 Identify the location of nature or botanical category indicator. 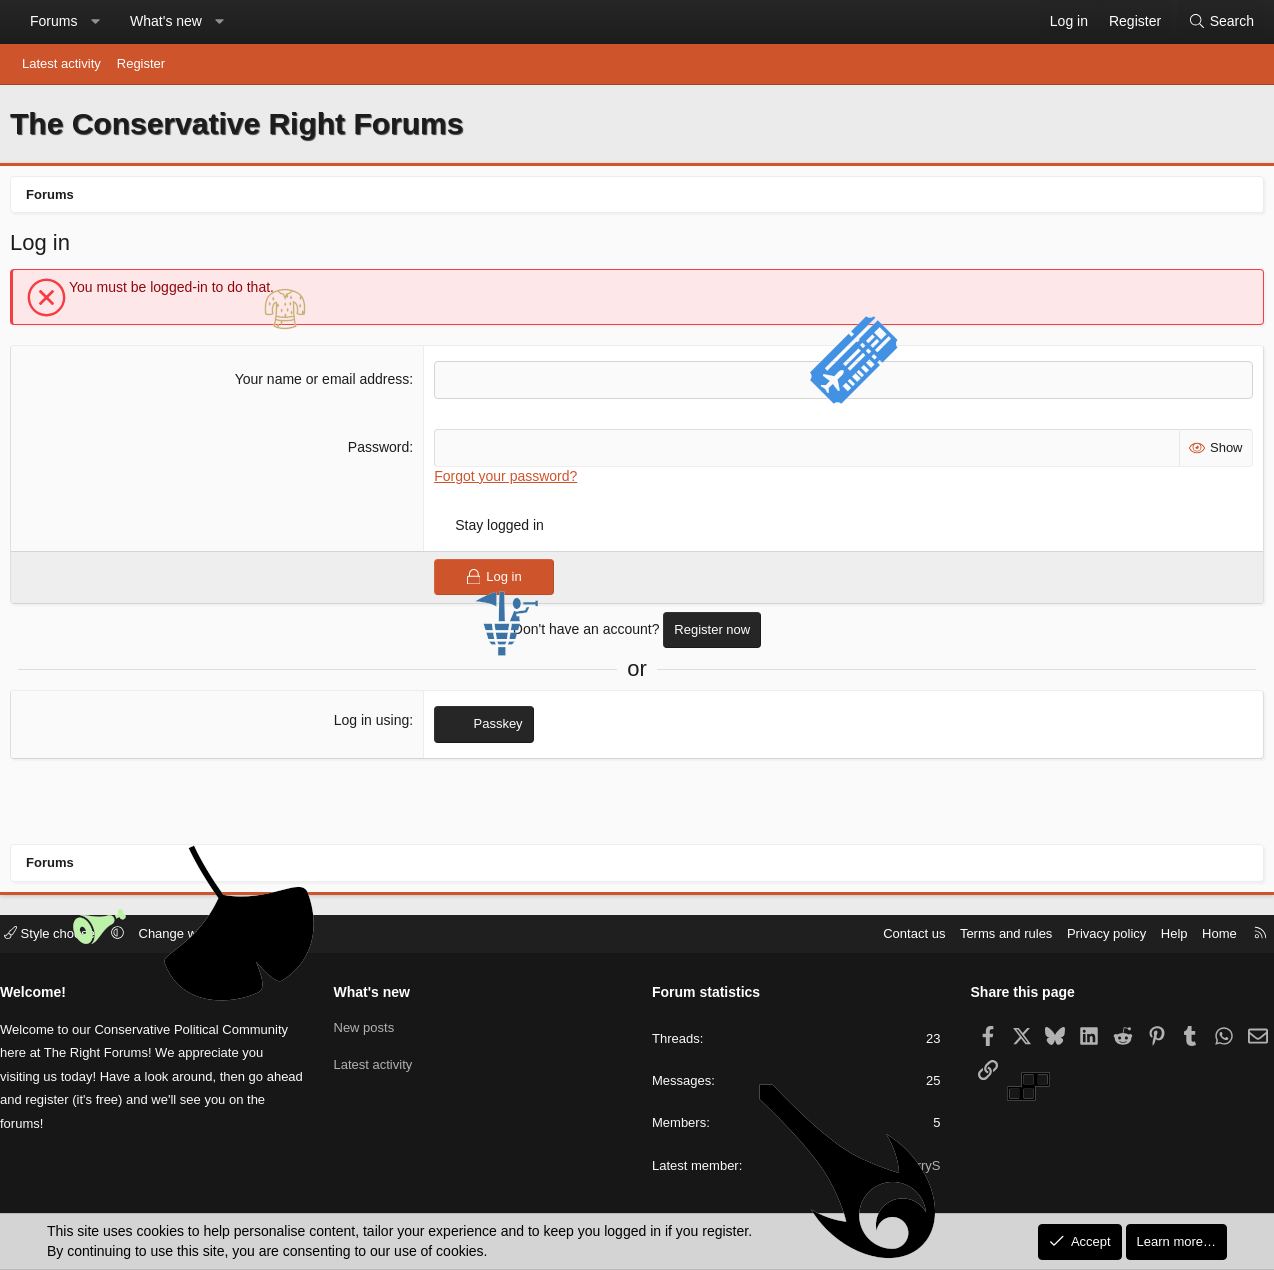
(239, 923).